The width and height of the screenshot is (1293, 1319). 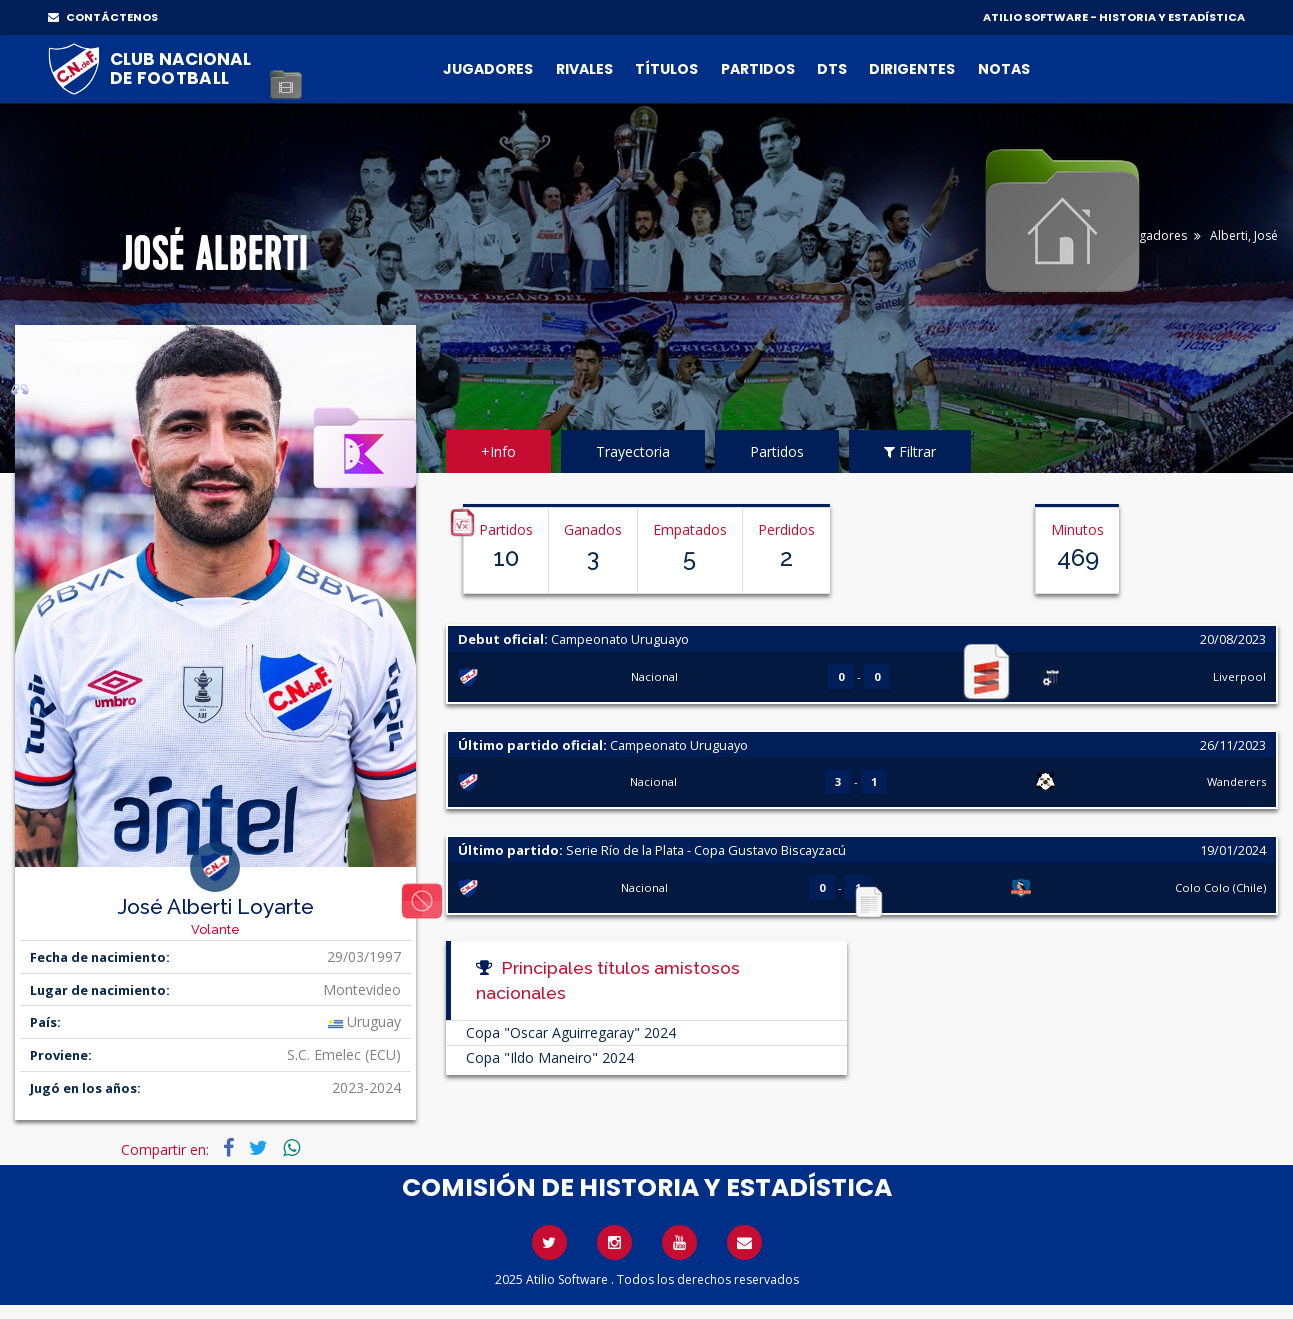 What do you see at coordinates (286, 84) in the screenshot?
I see `open videos folder` at bounding box center [286, 84].